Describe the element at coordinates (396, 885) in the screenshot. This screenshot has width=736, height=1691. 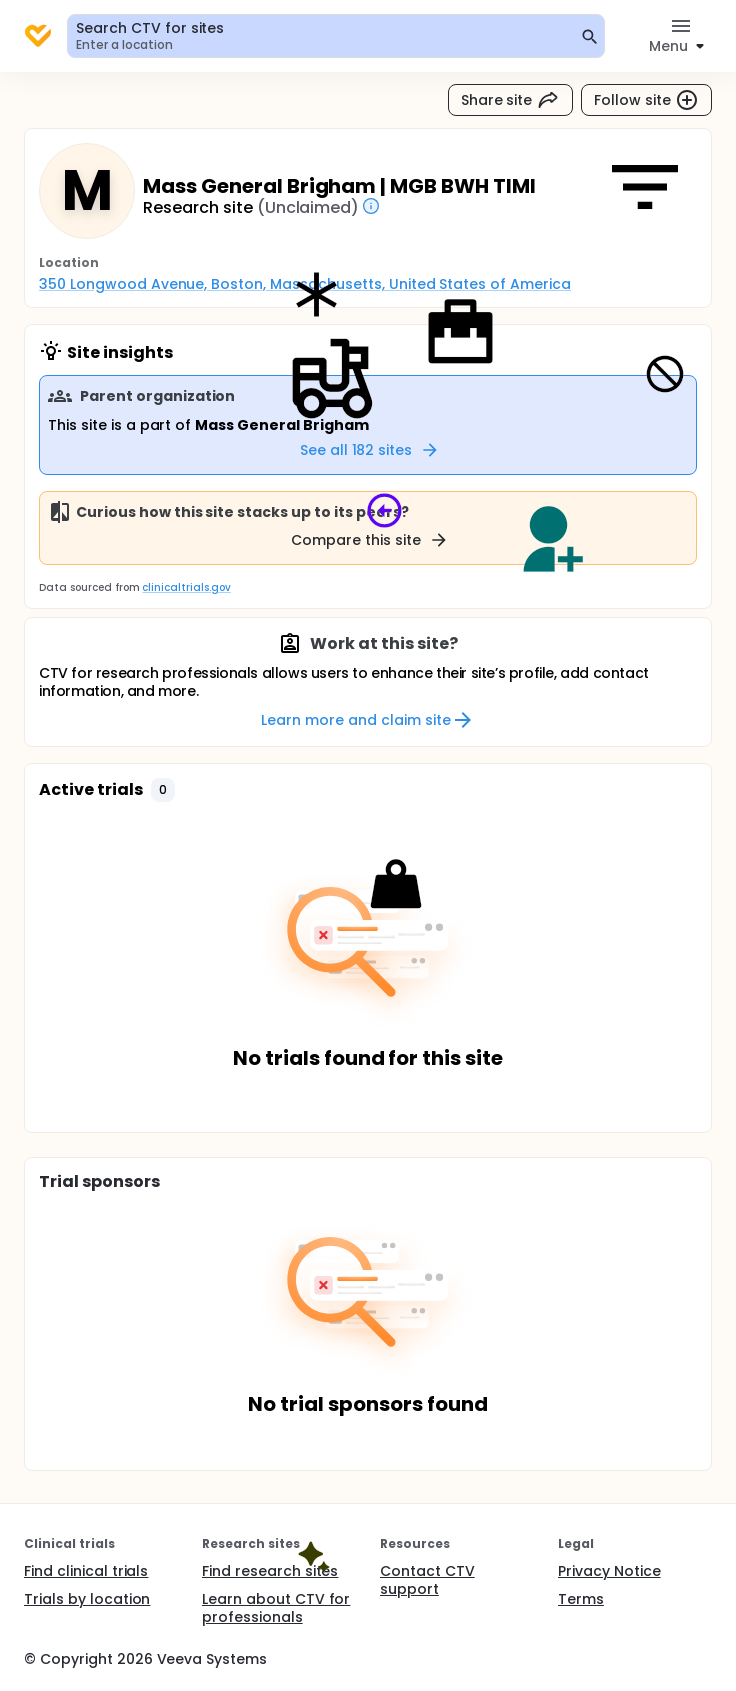
I see `view item weight or mass` at that location.